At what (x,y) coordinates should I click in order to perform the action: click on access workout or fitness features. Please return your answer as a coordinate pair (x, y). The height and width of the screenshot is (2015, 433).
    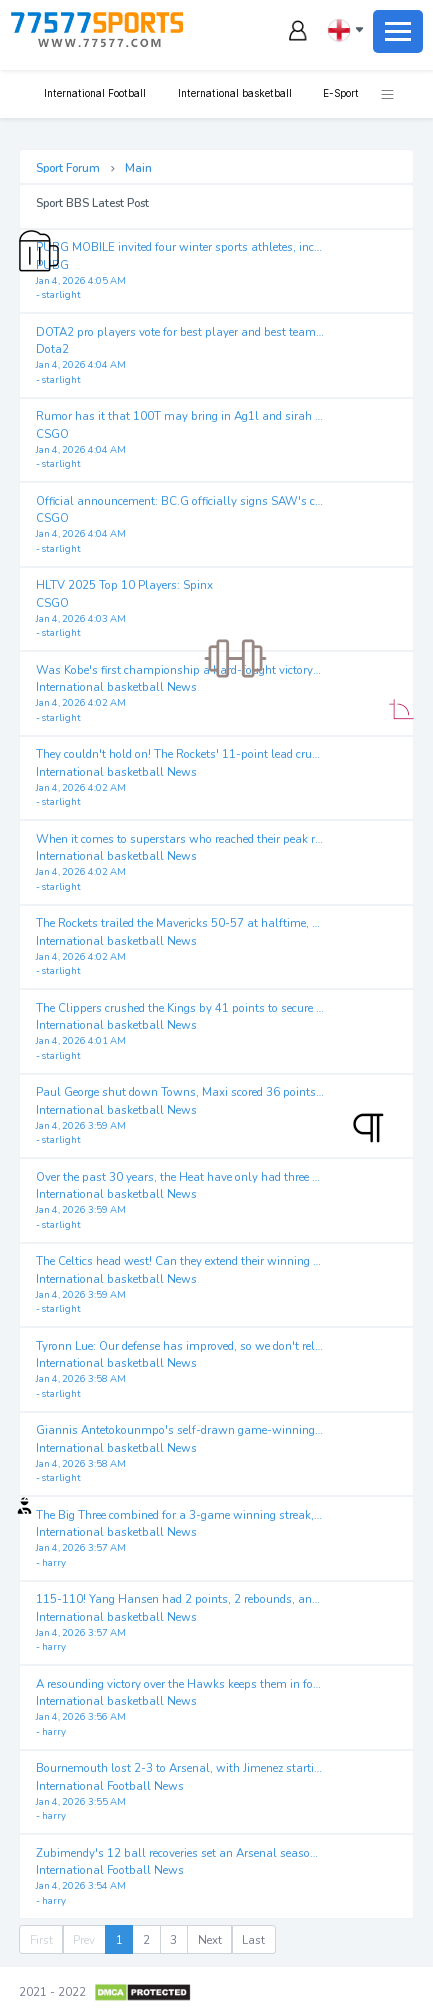
    Looking at the image, I should click on (235, 658).